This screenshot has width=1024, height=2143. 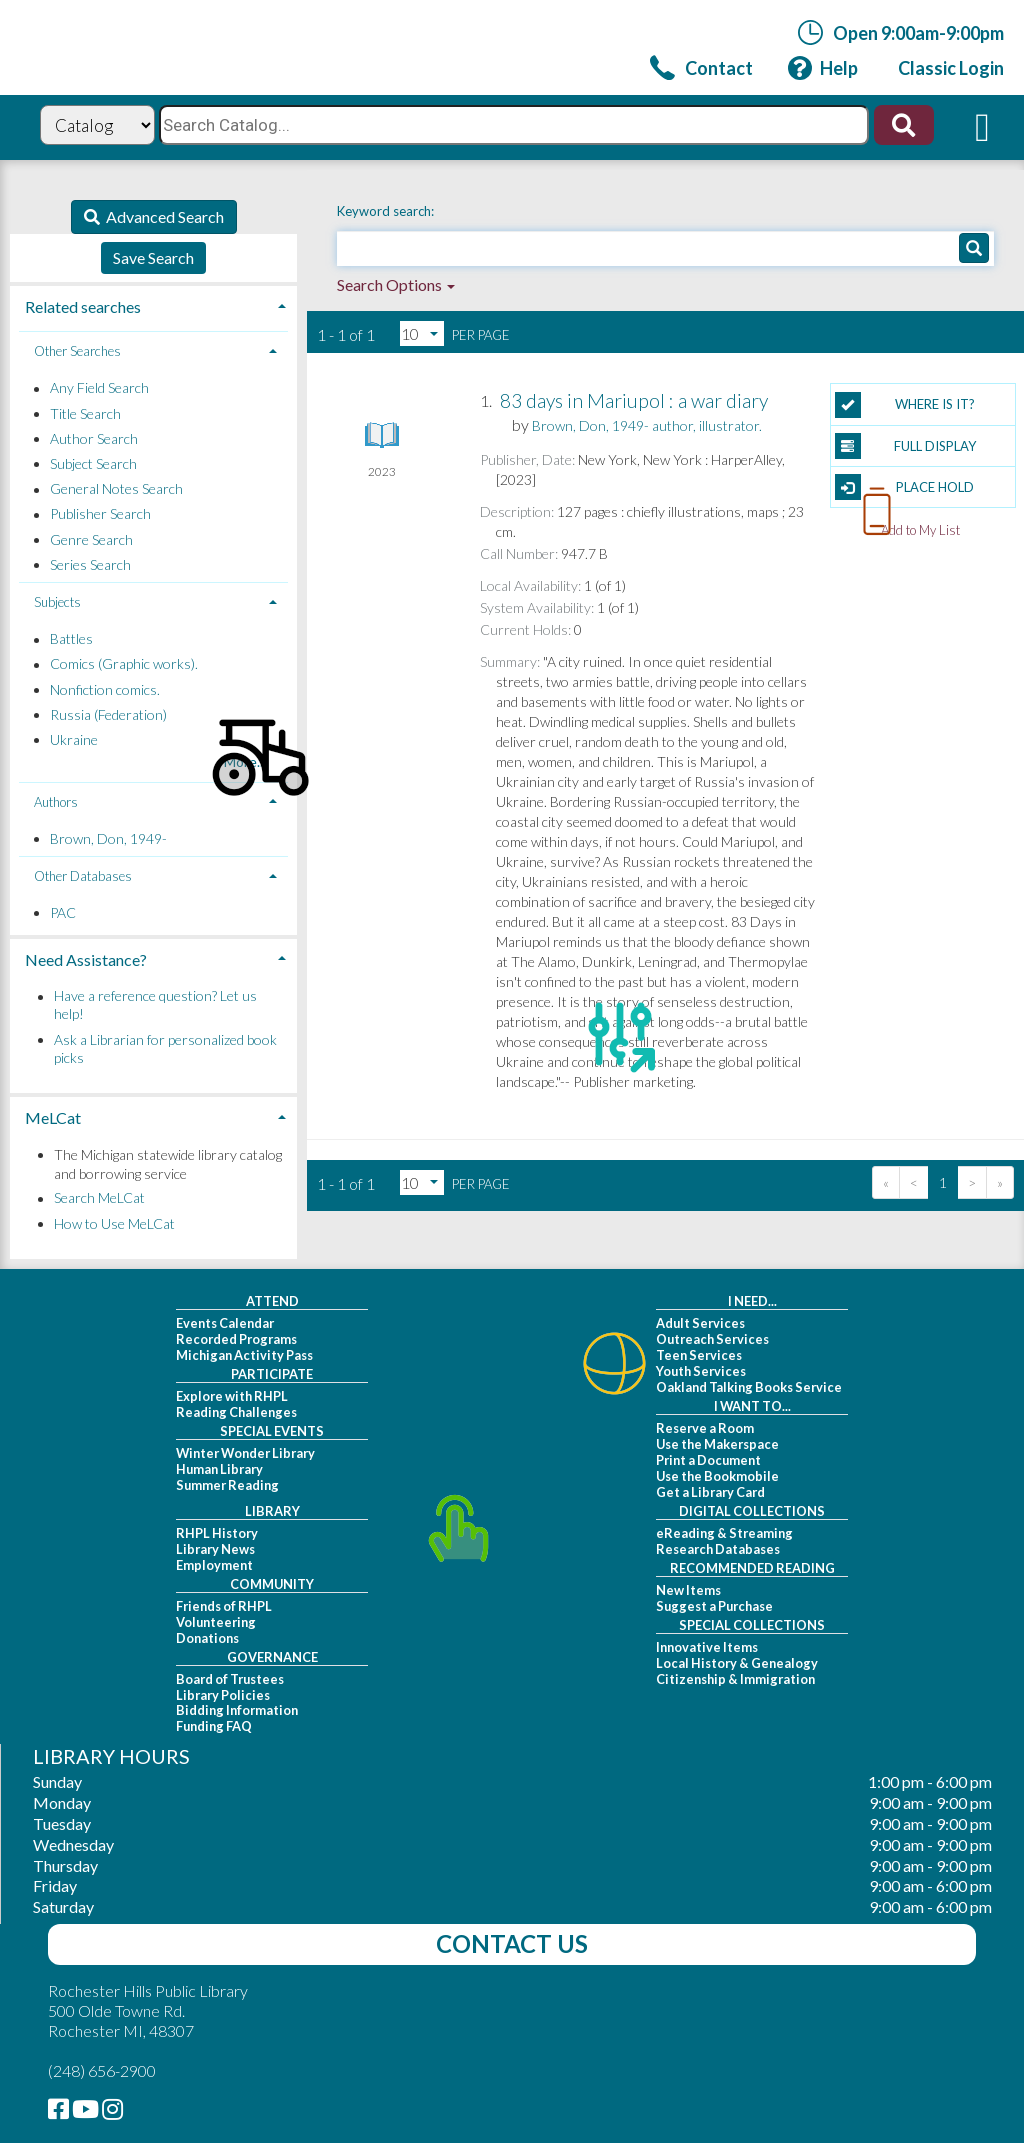 What do you see at coordinates (614, 1363) in the screenshot?
I see `access globe or world view` at bounding box center [614, 1363].